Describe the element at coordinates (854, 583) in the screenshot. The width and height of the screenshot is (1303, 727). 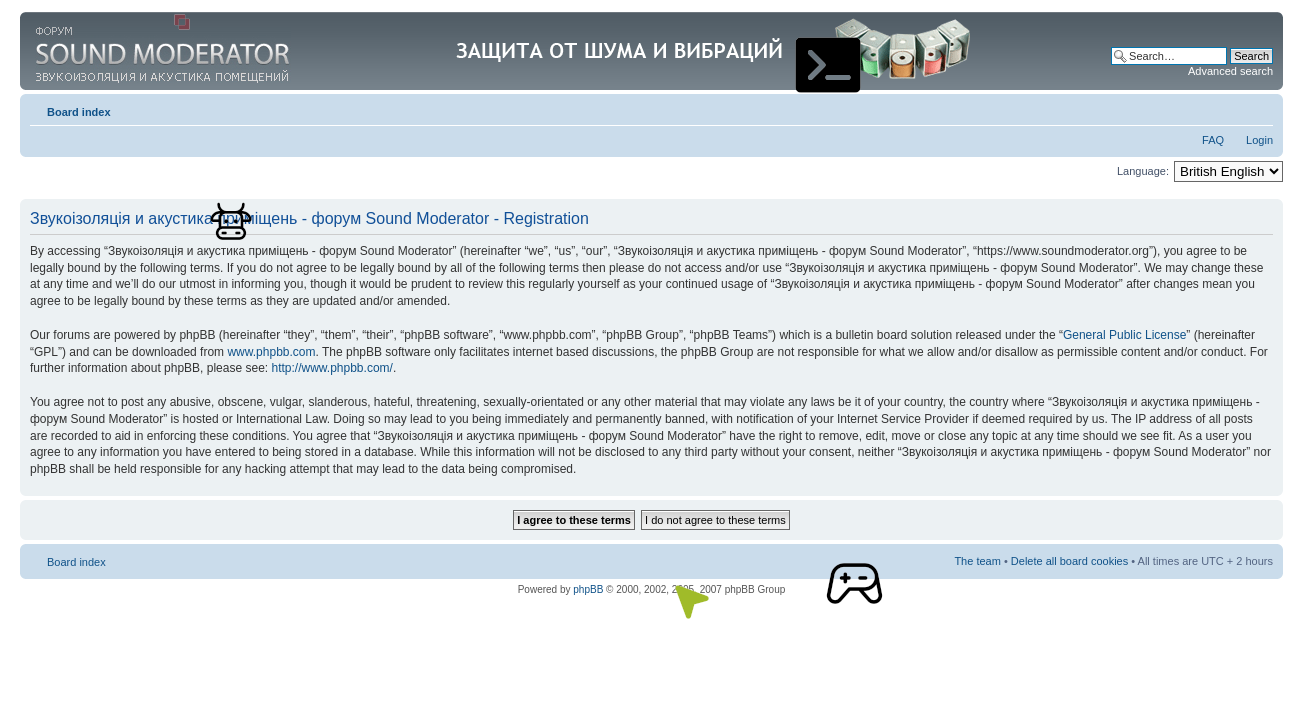
I see `access games or gaming features` at that location.